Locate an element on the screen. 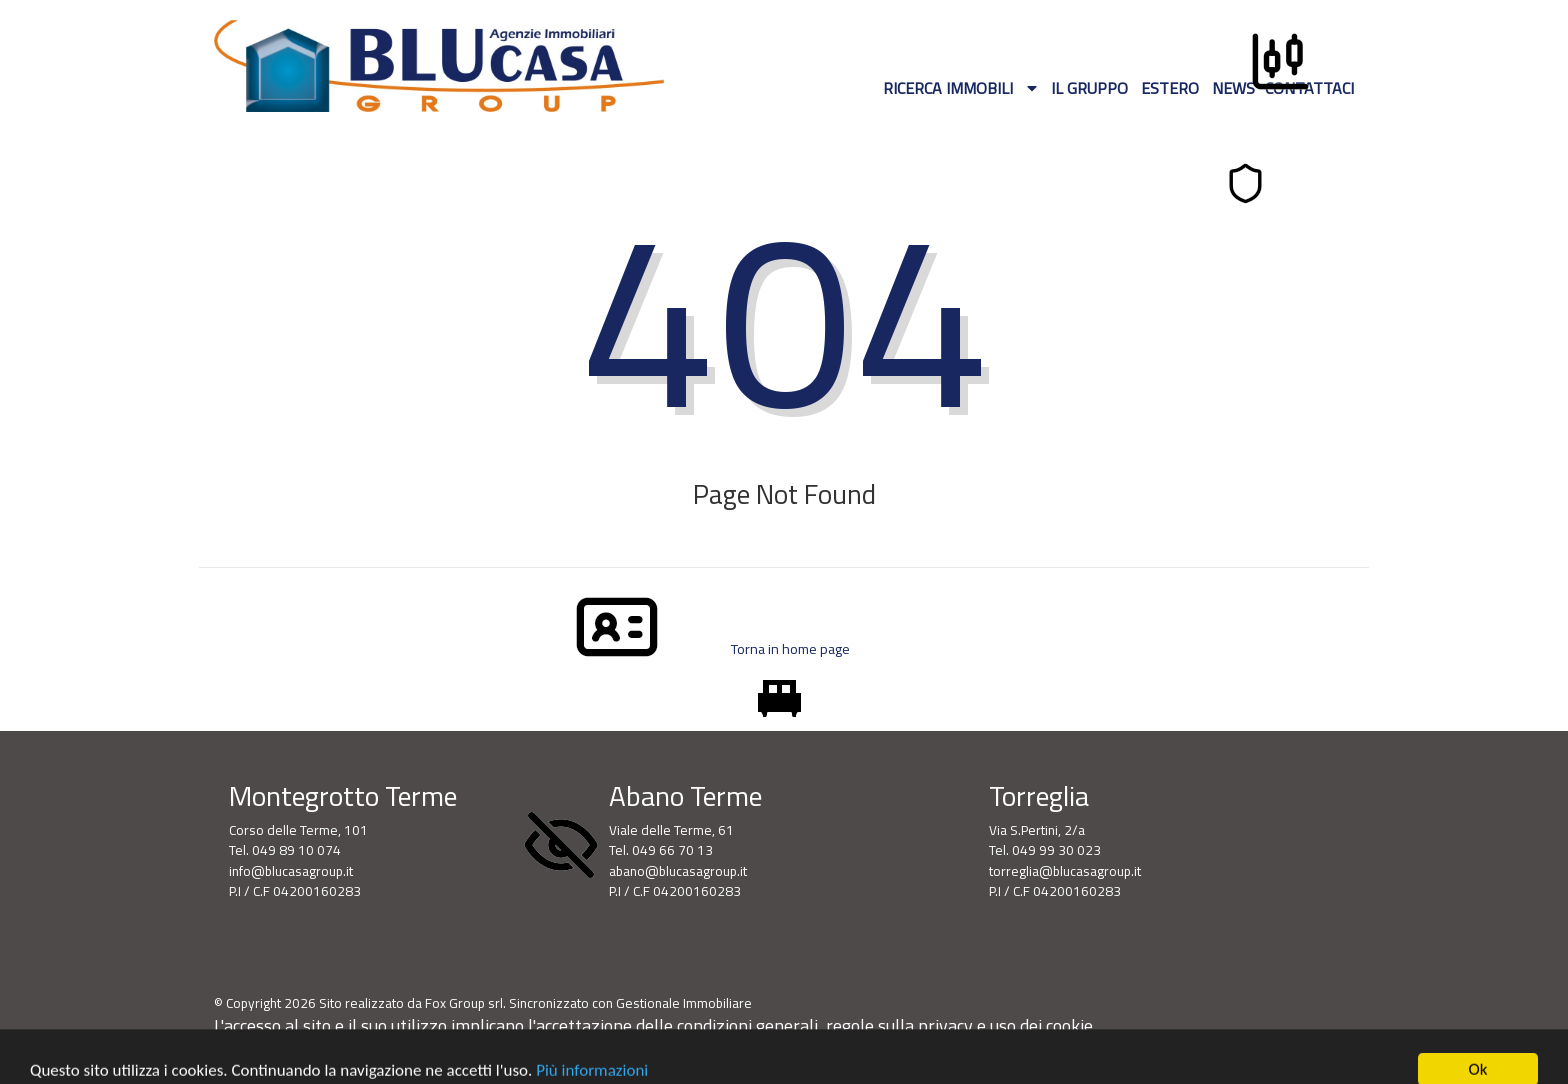 This screenshot has height=1084, width=1568. view your profile or identity information is located at coordinates (617, 627).